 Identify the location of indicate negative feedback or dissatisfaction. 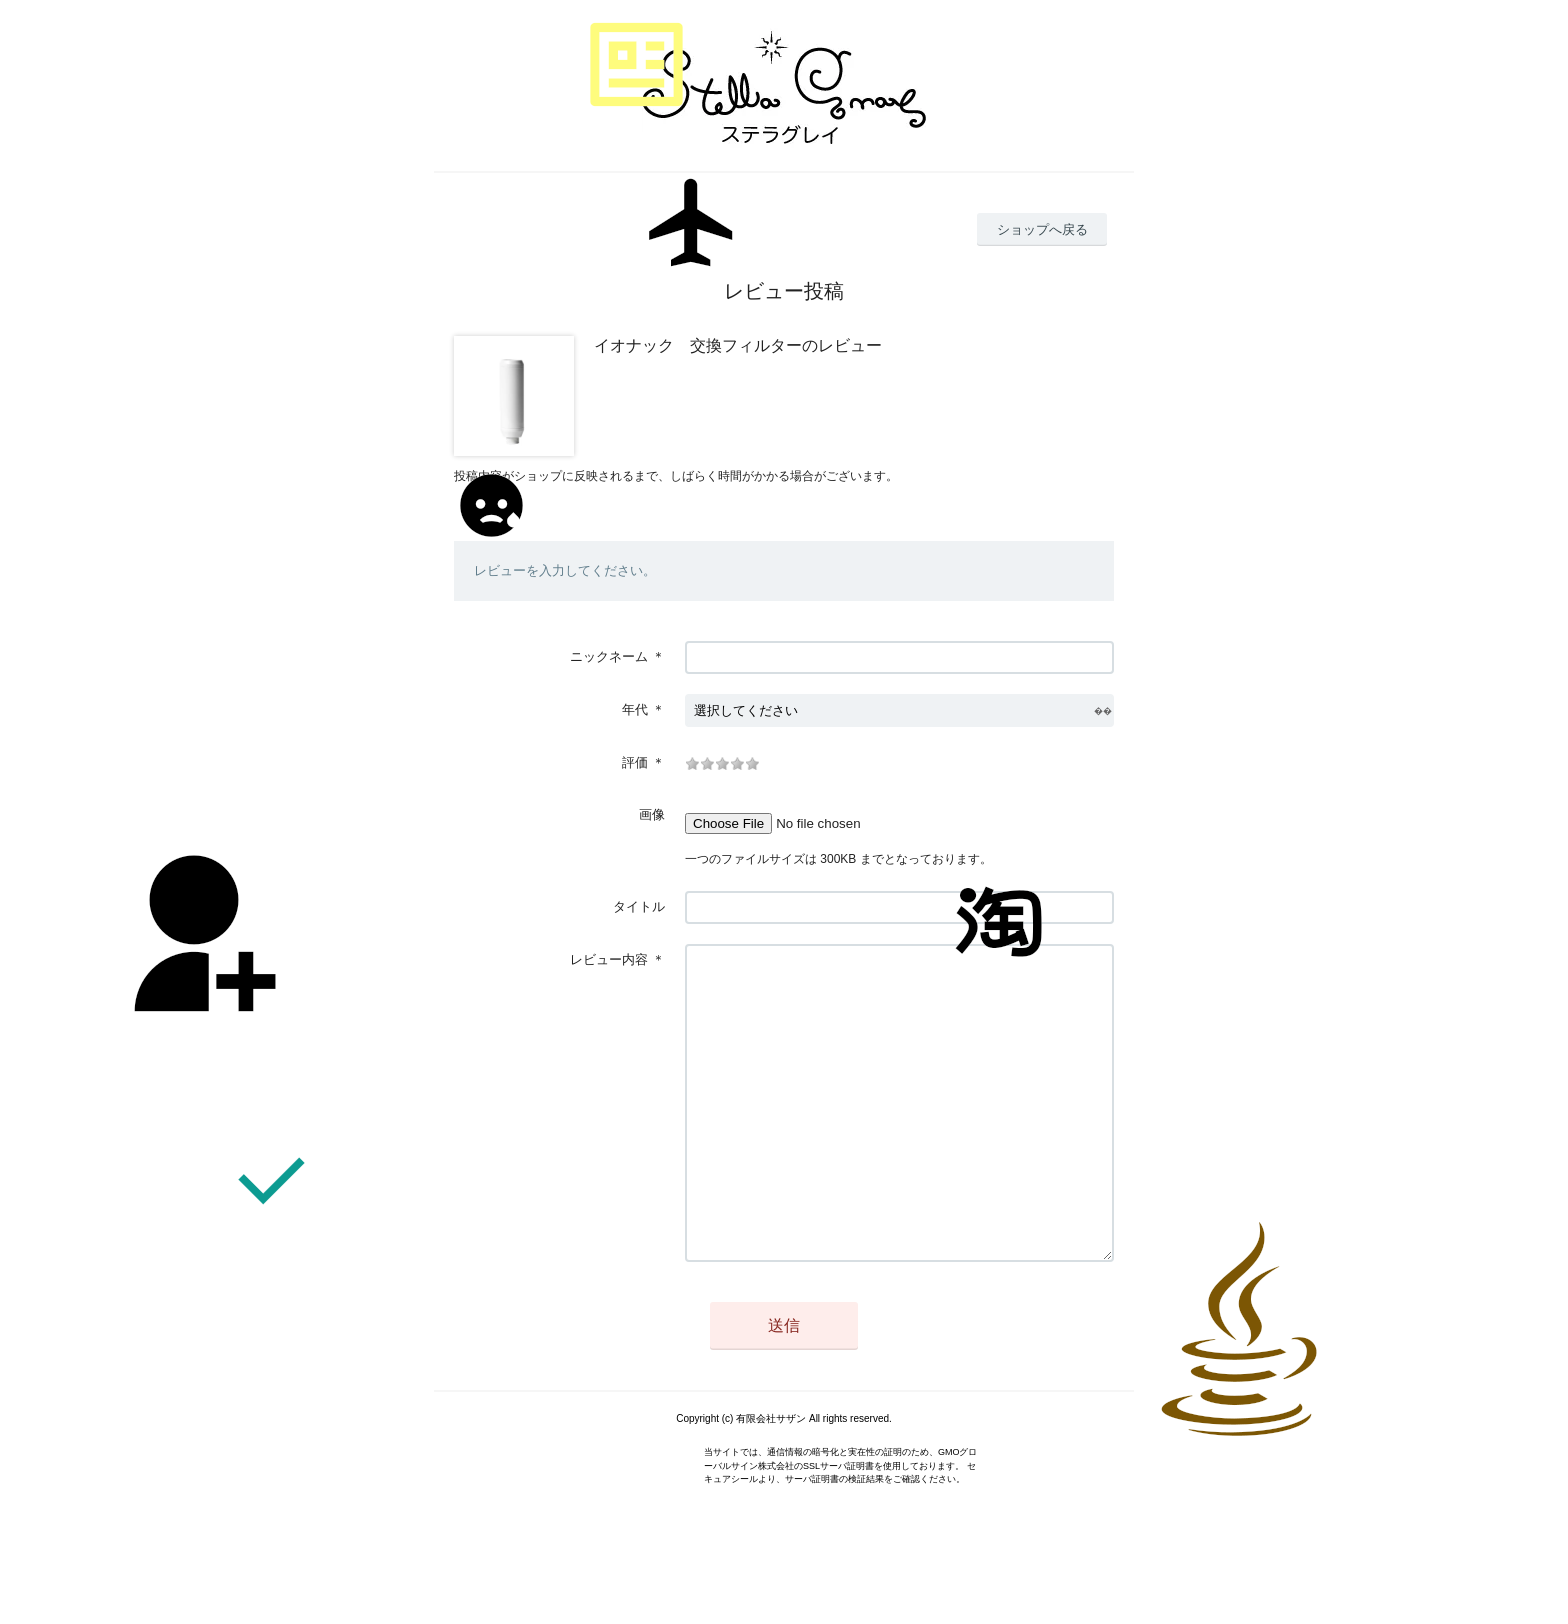
(491, 505).